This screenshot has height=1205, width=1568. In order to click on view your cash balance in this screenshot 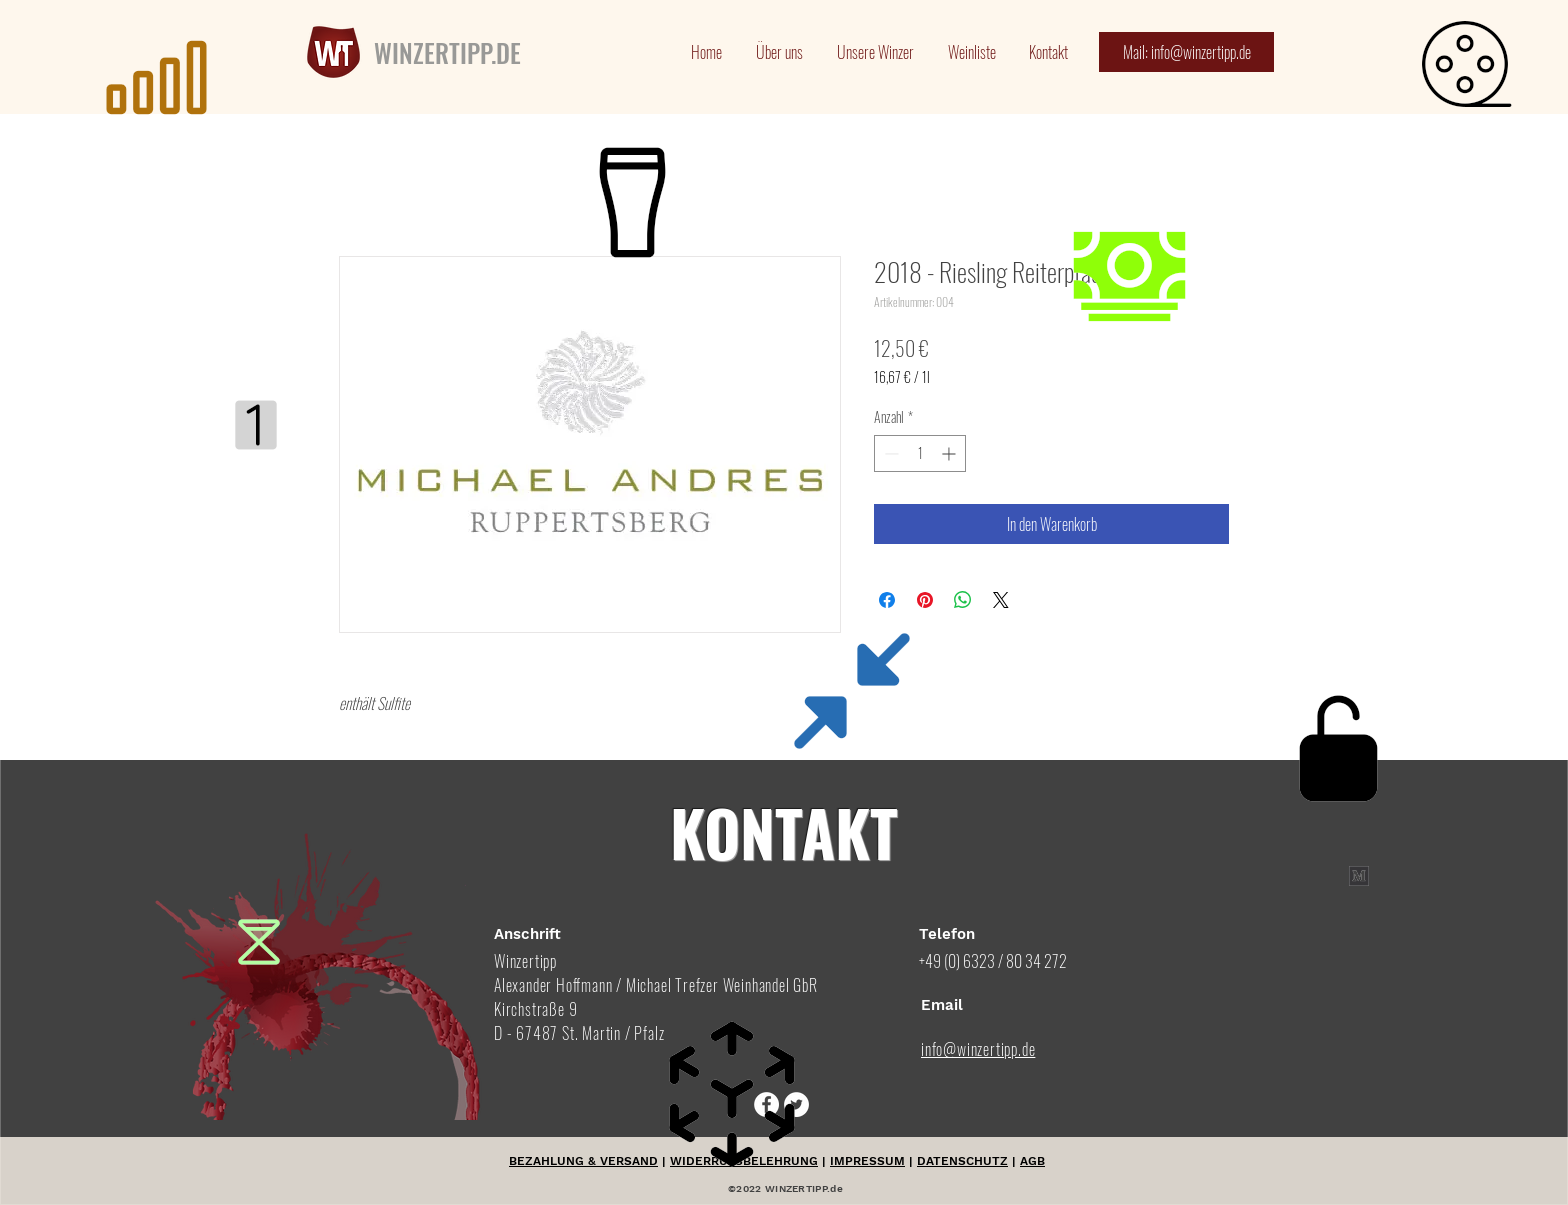, I will do `click(1129, 276)`.